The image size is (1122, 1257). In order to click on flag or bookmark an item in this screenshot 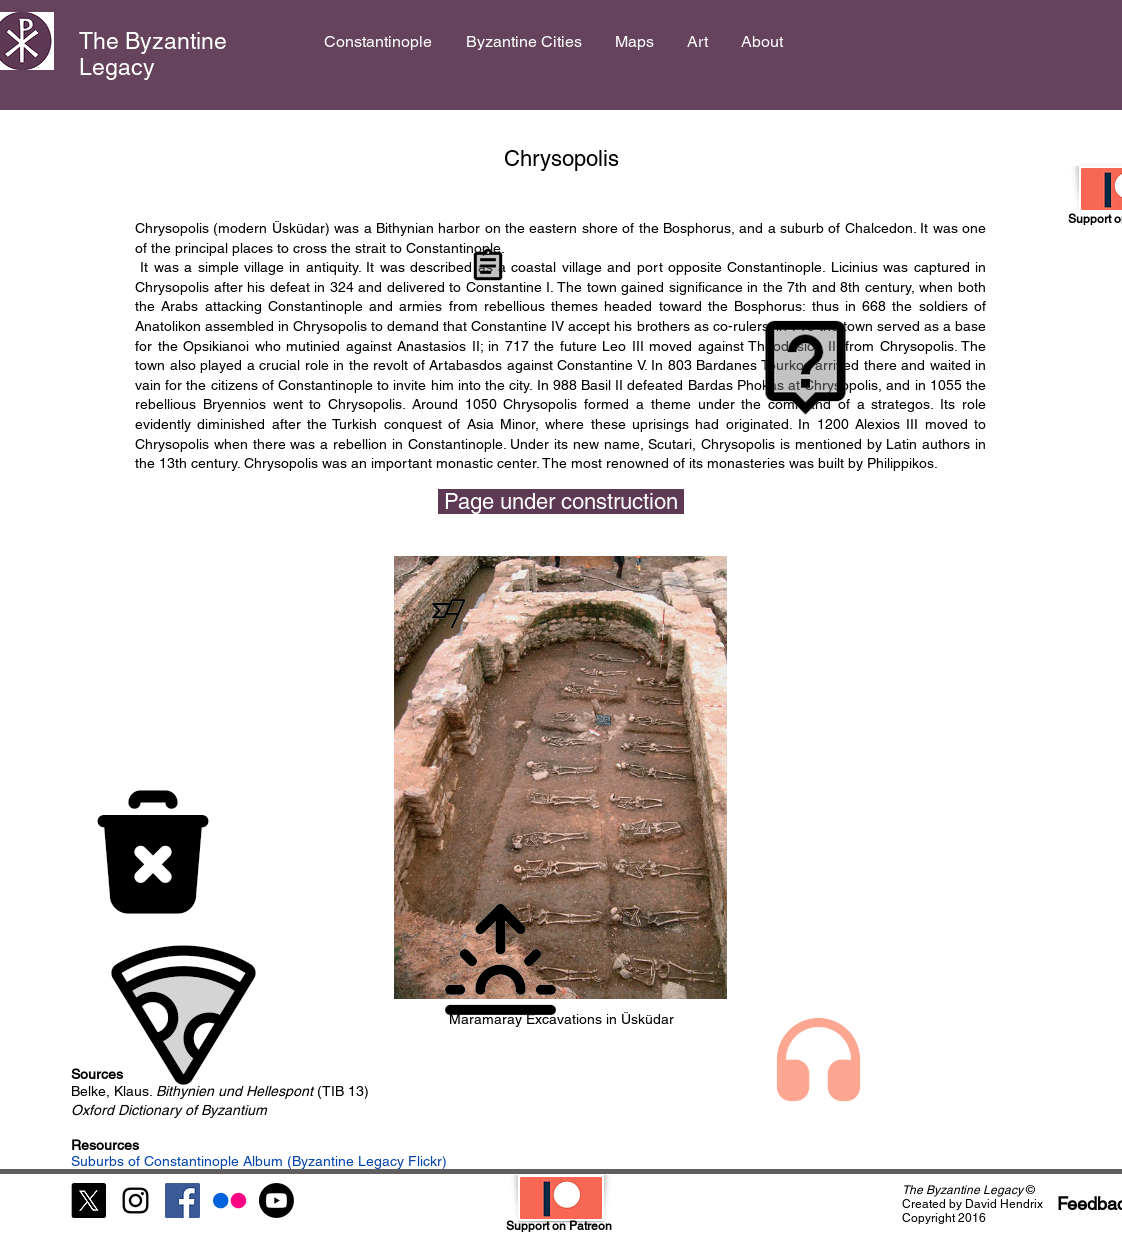, I will do `click(448, 612)`.